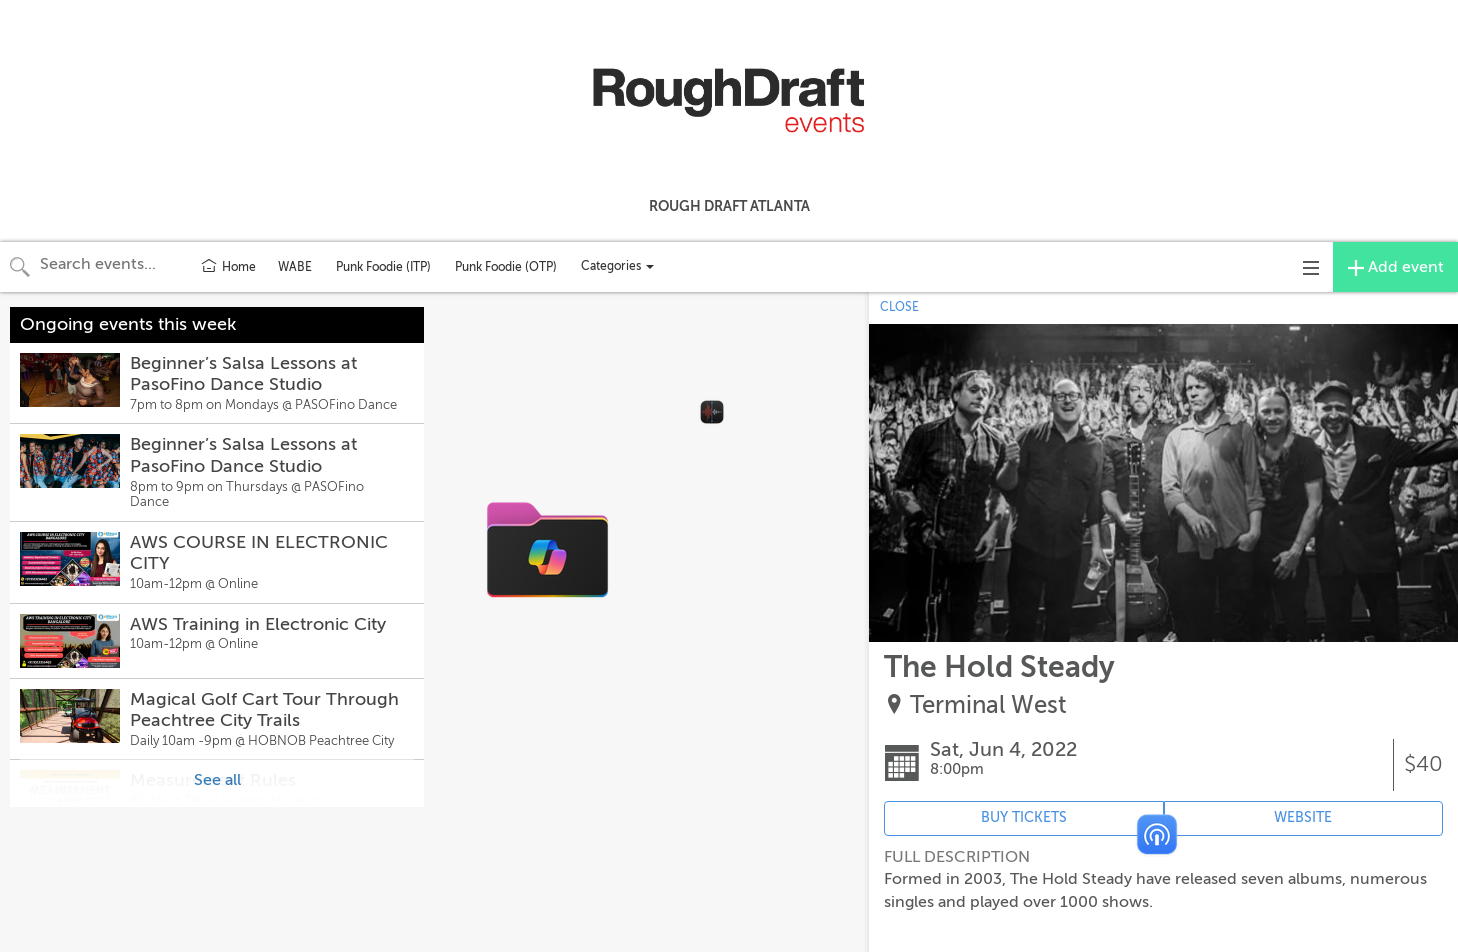  Describe the element at coordinates (1157, 835) in the screenshot. I see `enable personal hotspot sharing` at that location.